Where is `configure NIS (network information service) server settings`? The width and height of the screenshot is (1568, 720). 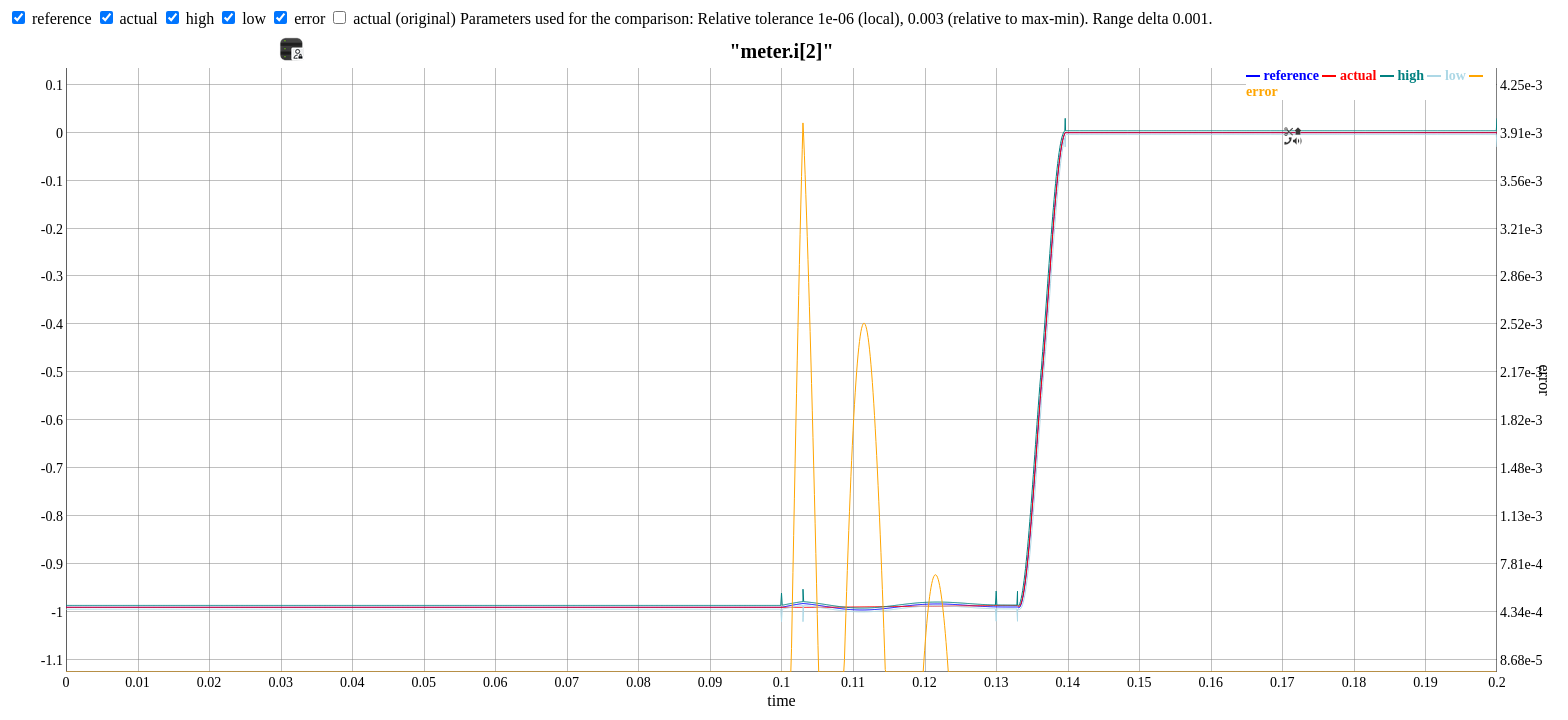
configure NIS (network information service) server settings is located at coordinates (291, 49).